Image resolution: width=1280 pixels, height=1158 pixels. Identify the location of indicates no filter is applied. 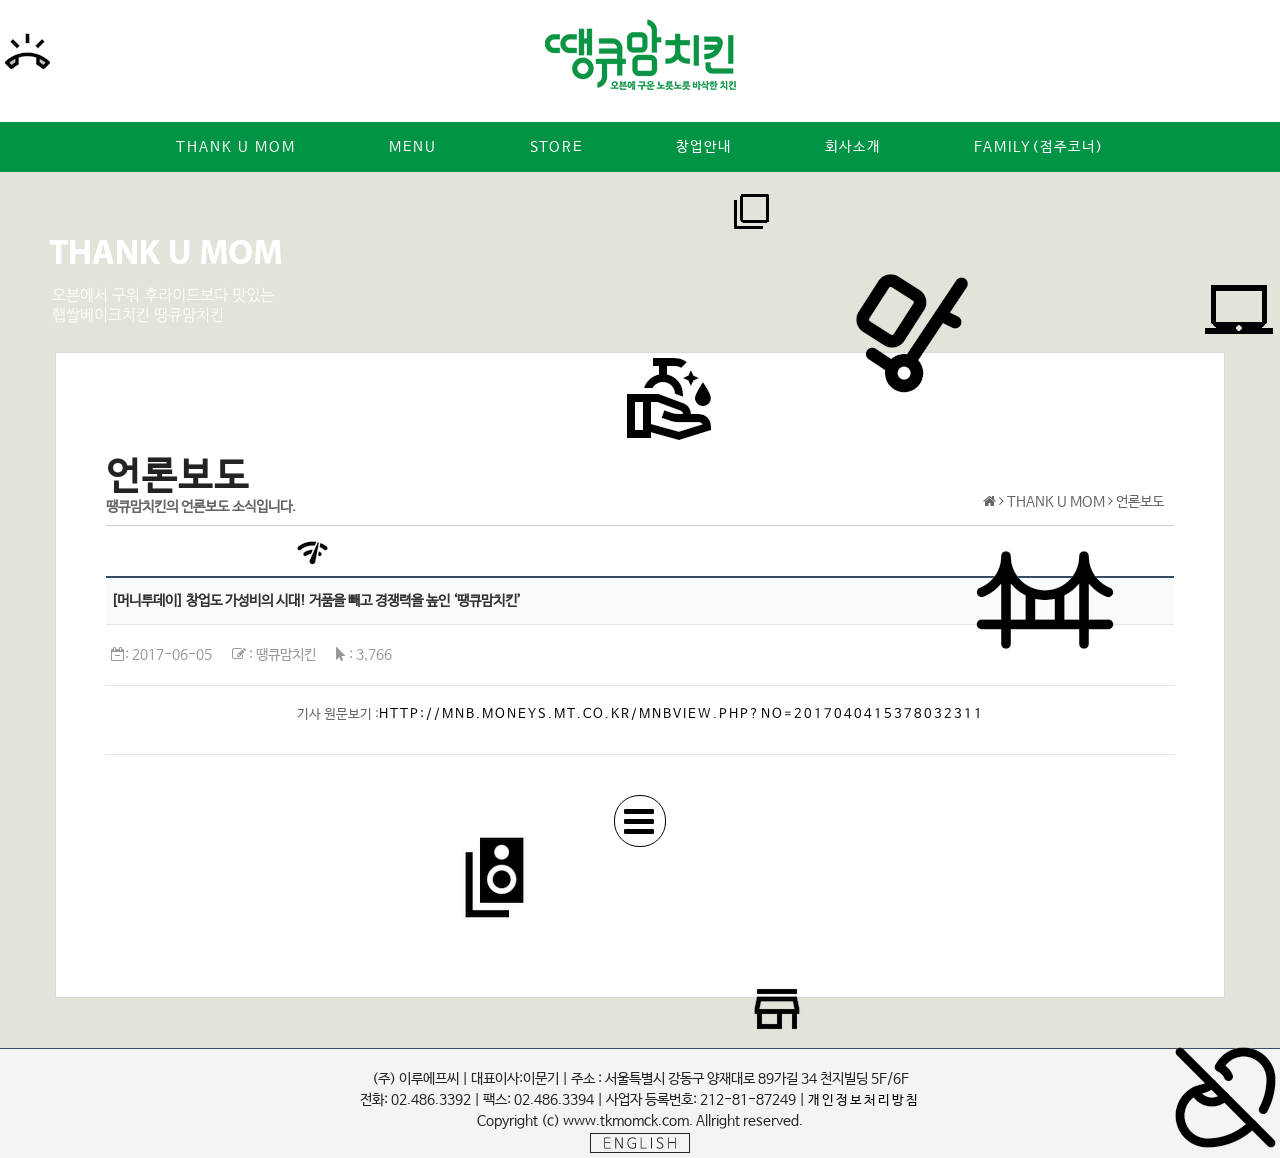
(751, 211).